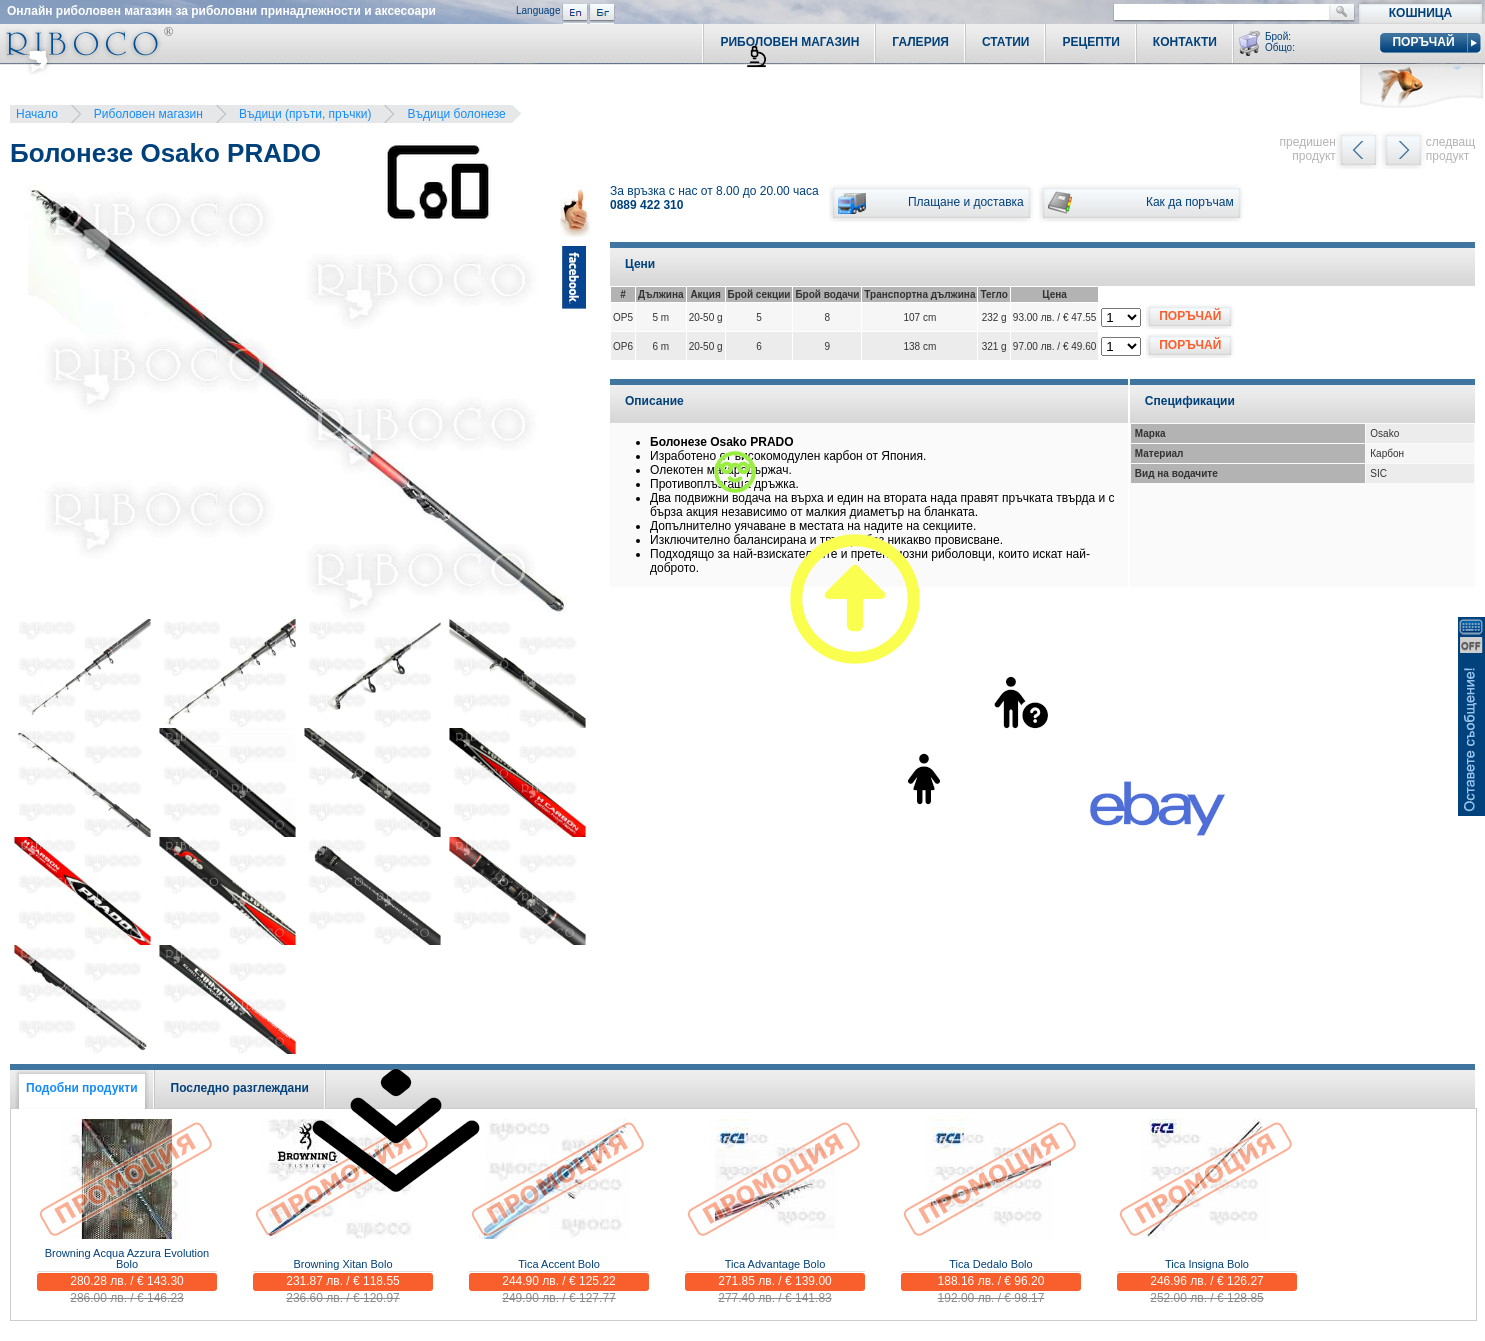 The image size is (1485, 1341). Describe the element at coordinates (735, 472) in the screenshot. I see `select nerd or geeky mood/reaction` at that location.